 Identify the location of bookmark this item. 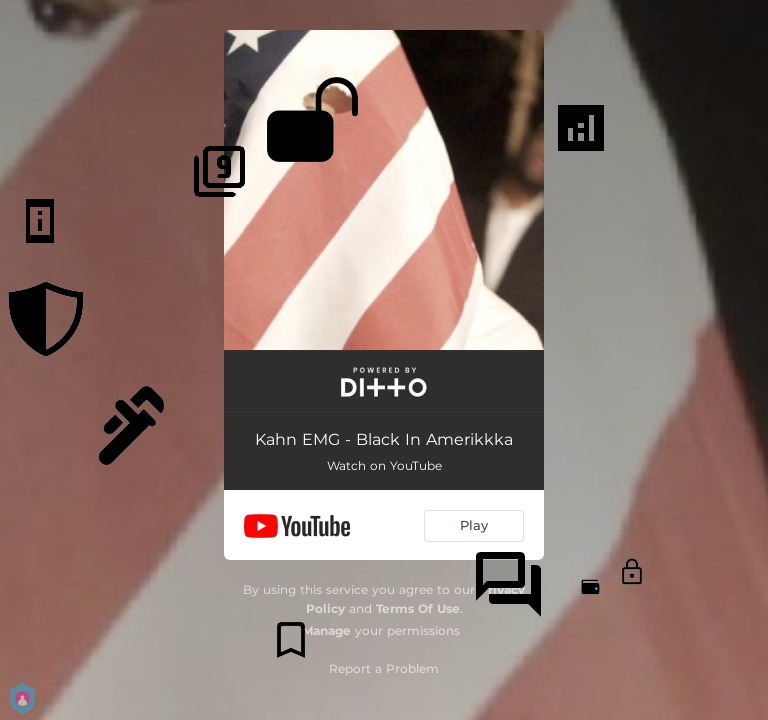
(291, 640).